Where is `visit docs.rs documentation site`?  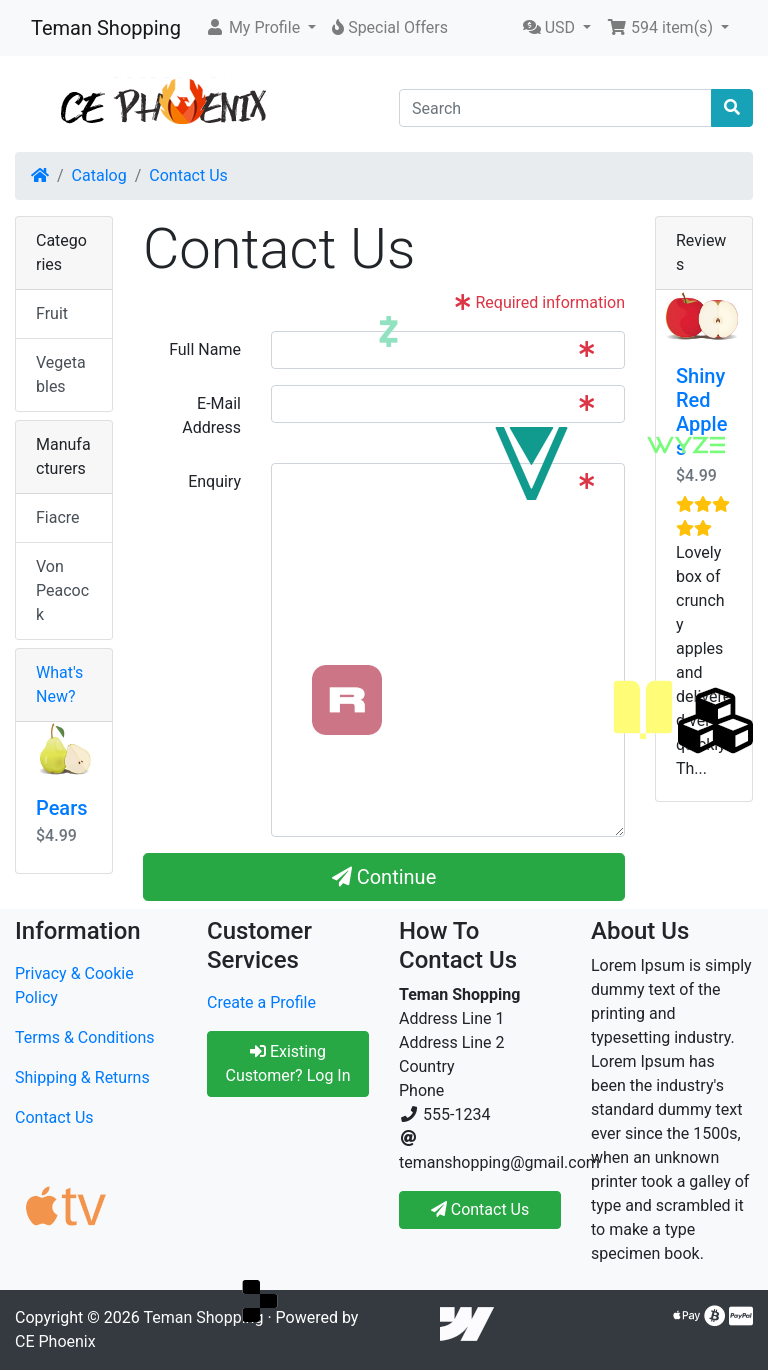
visit docs.rs documentation site is located at coordinates (715, 720).